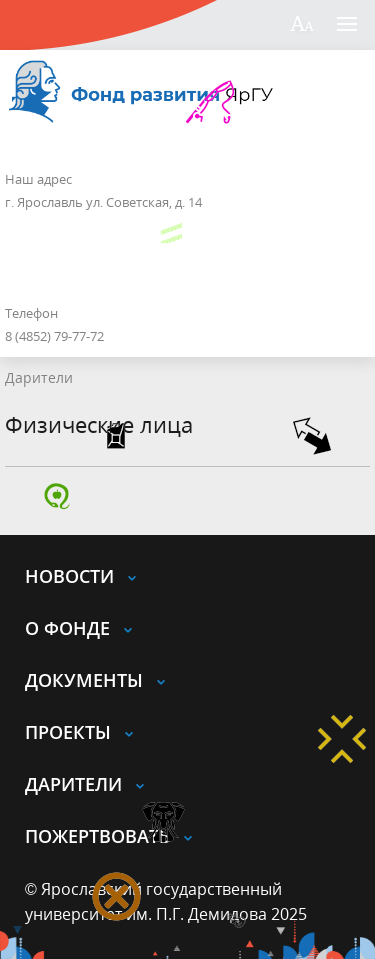 Image resolution: width=375 pixels, height=959 pixels. What do you see at coordinates (237, 920) in the screenshot?
I see `decorative cat icon for pet-related content` at bounding box center [237, 920].